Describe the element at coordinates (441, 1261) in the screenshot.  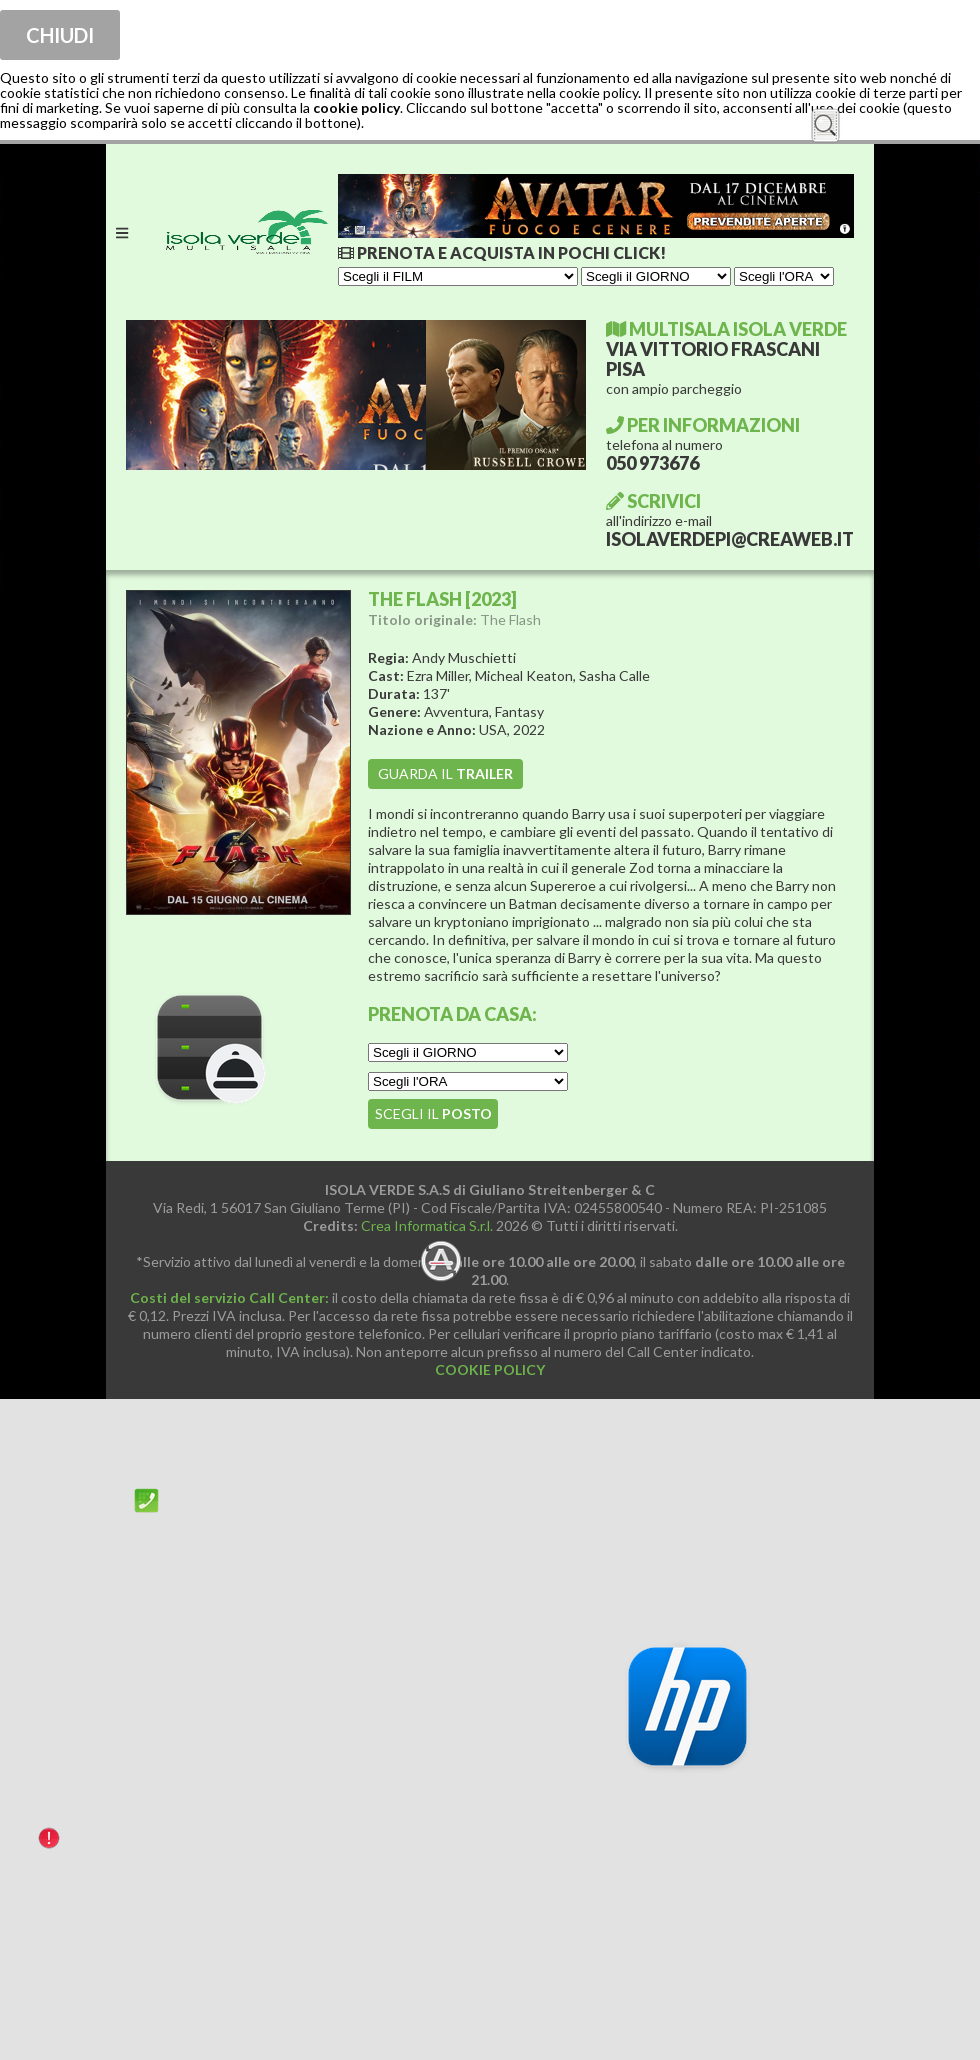
I see `open software updater application` at that location.